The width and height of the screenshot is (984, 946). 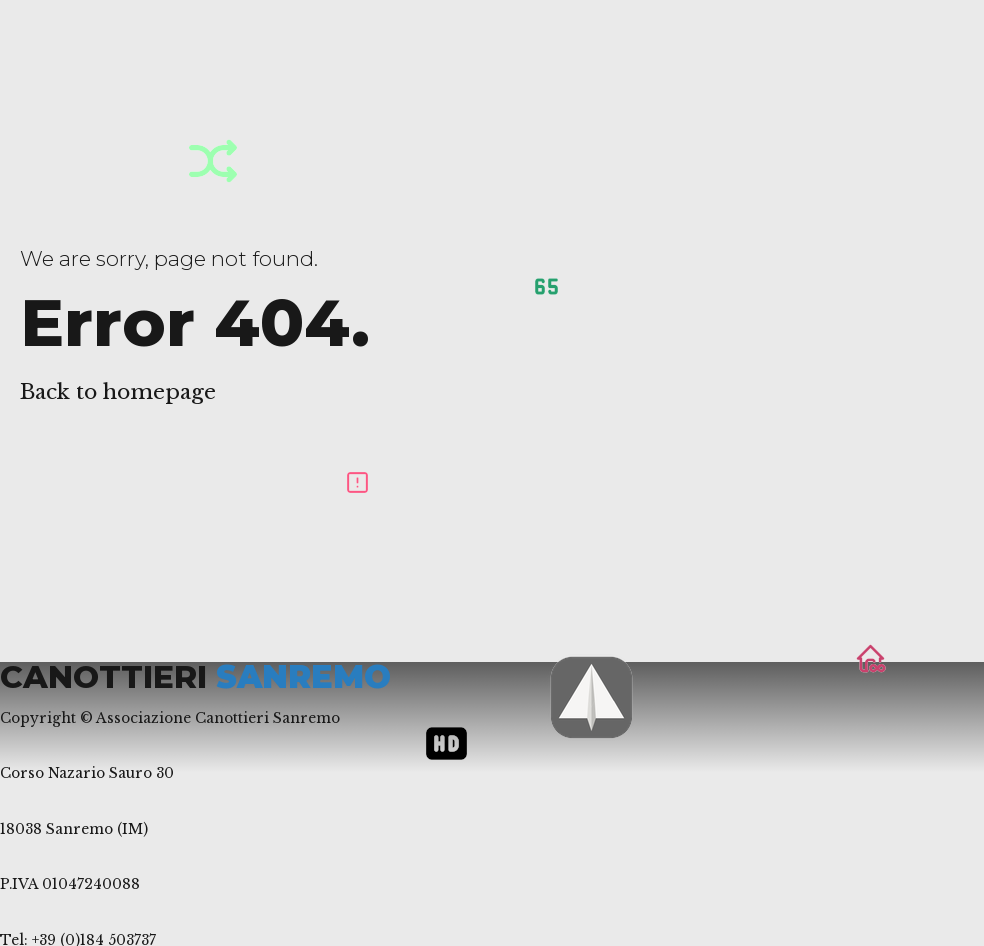 I want to click on send or share content, so click(x=591, y=697).